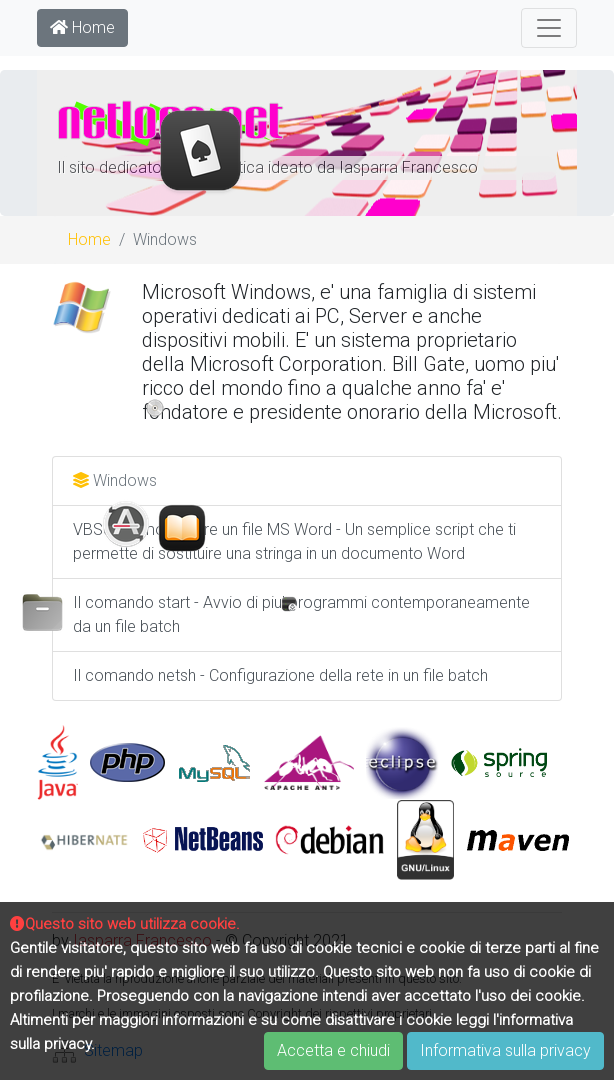  Describe the element at coordinates (200, 150) in the screenshot. I see `open solitaire card game` at that location.